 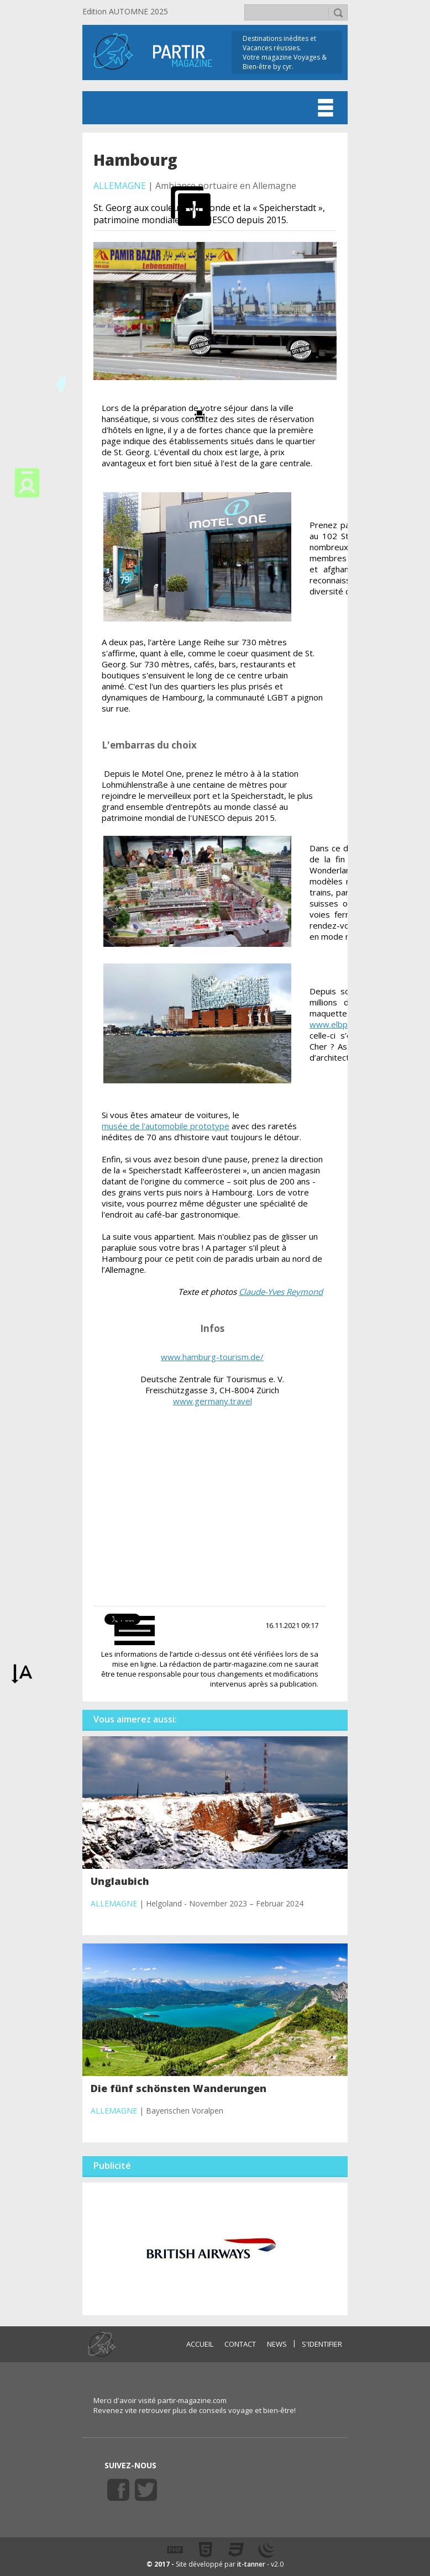 I want to click on duplicate or copy an item, so click(x=191, y=206).